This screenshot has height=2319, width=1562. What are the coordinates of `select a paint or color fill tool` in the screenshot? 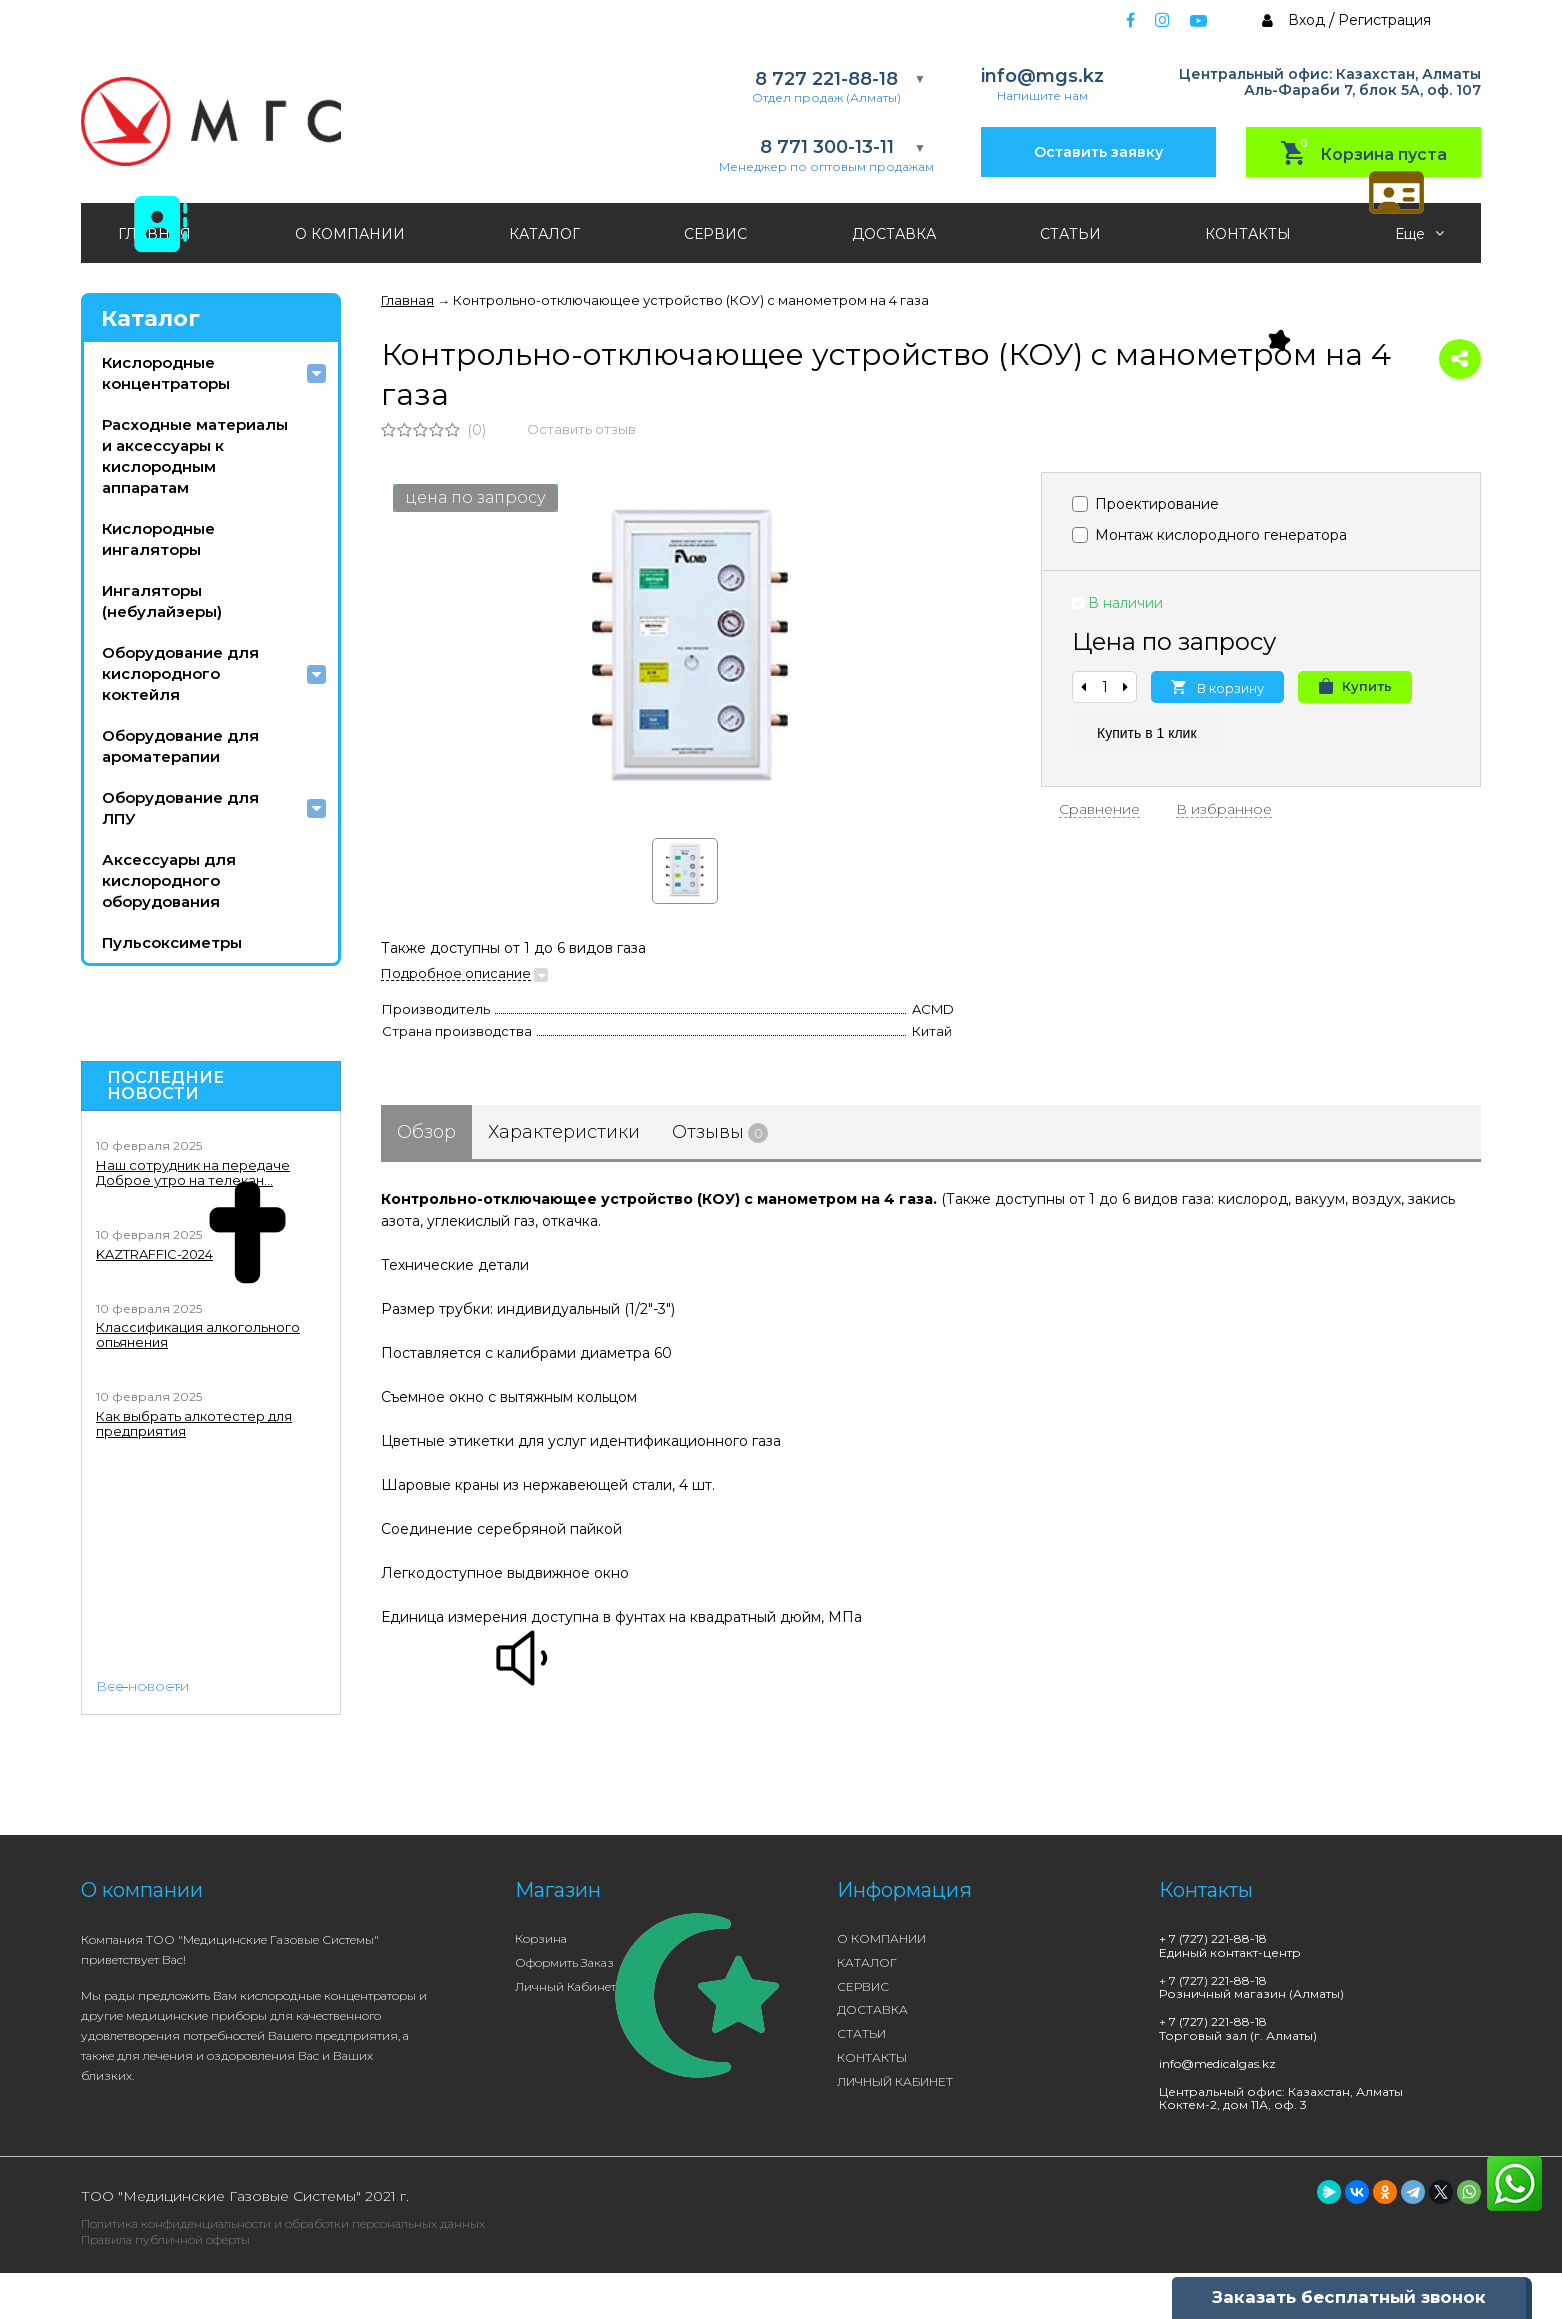 It's located at (1279, 340).